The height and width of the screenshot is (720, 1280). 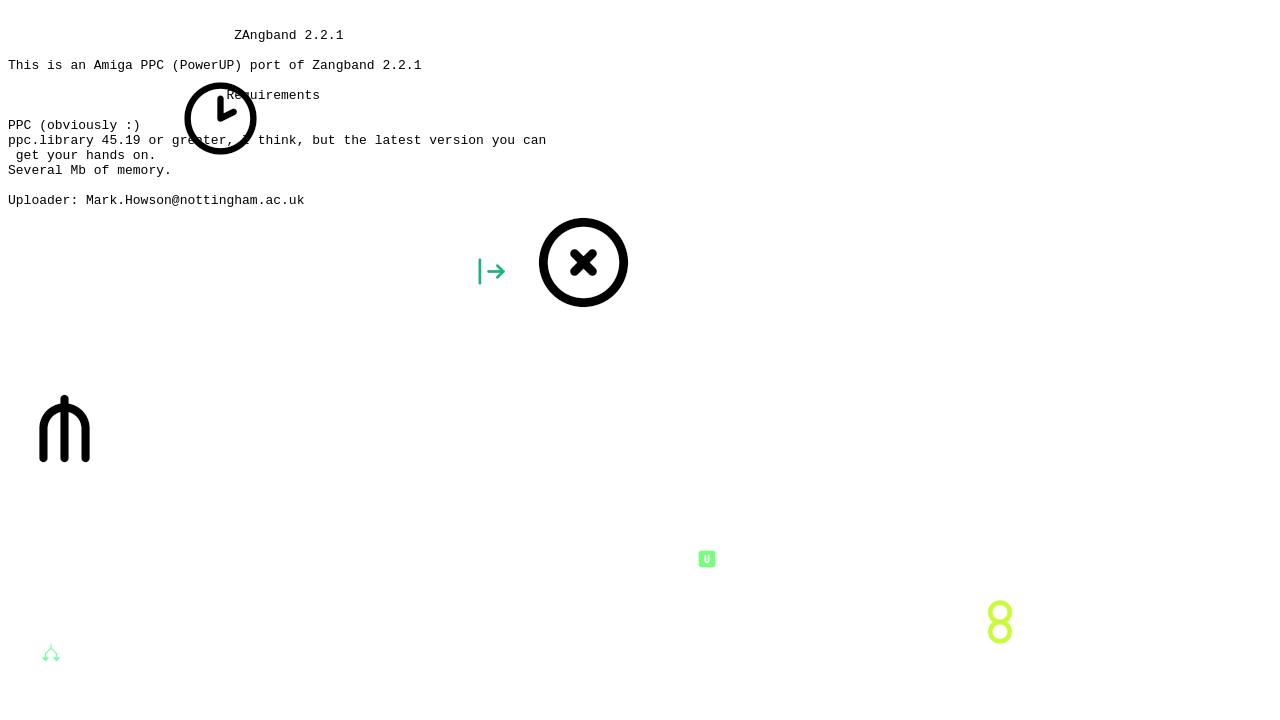 I want to click on view current time, so click(x=220, y=118).